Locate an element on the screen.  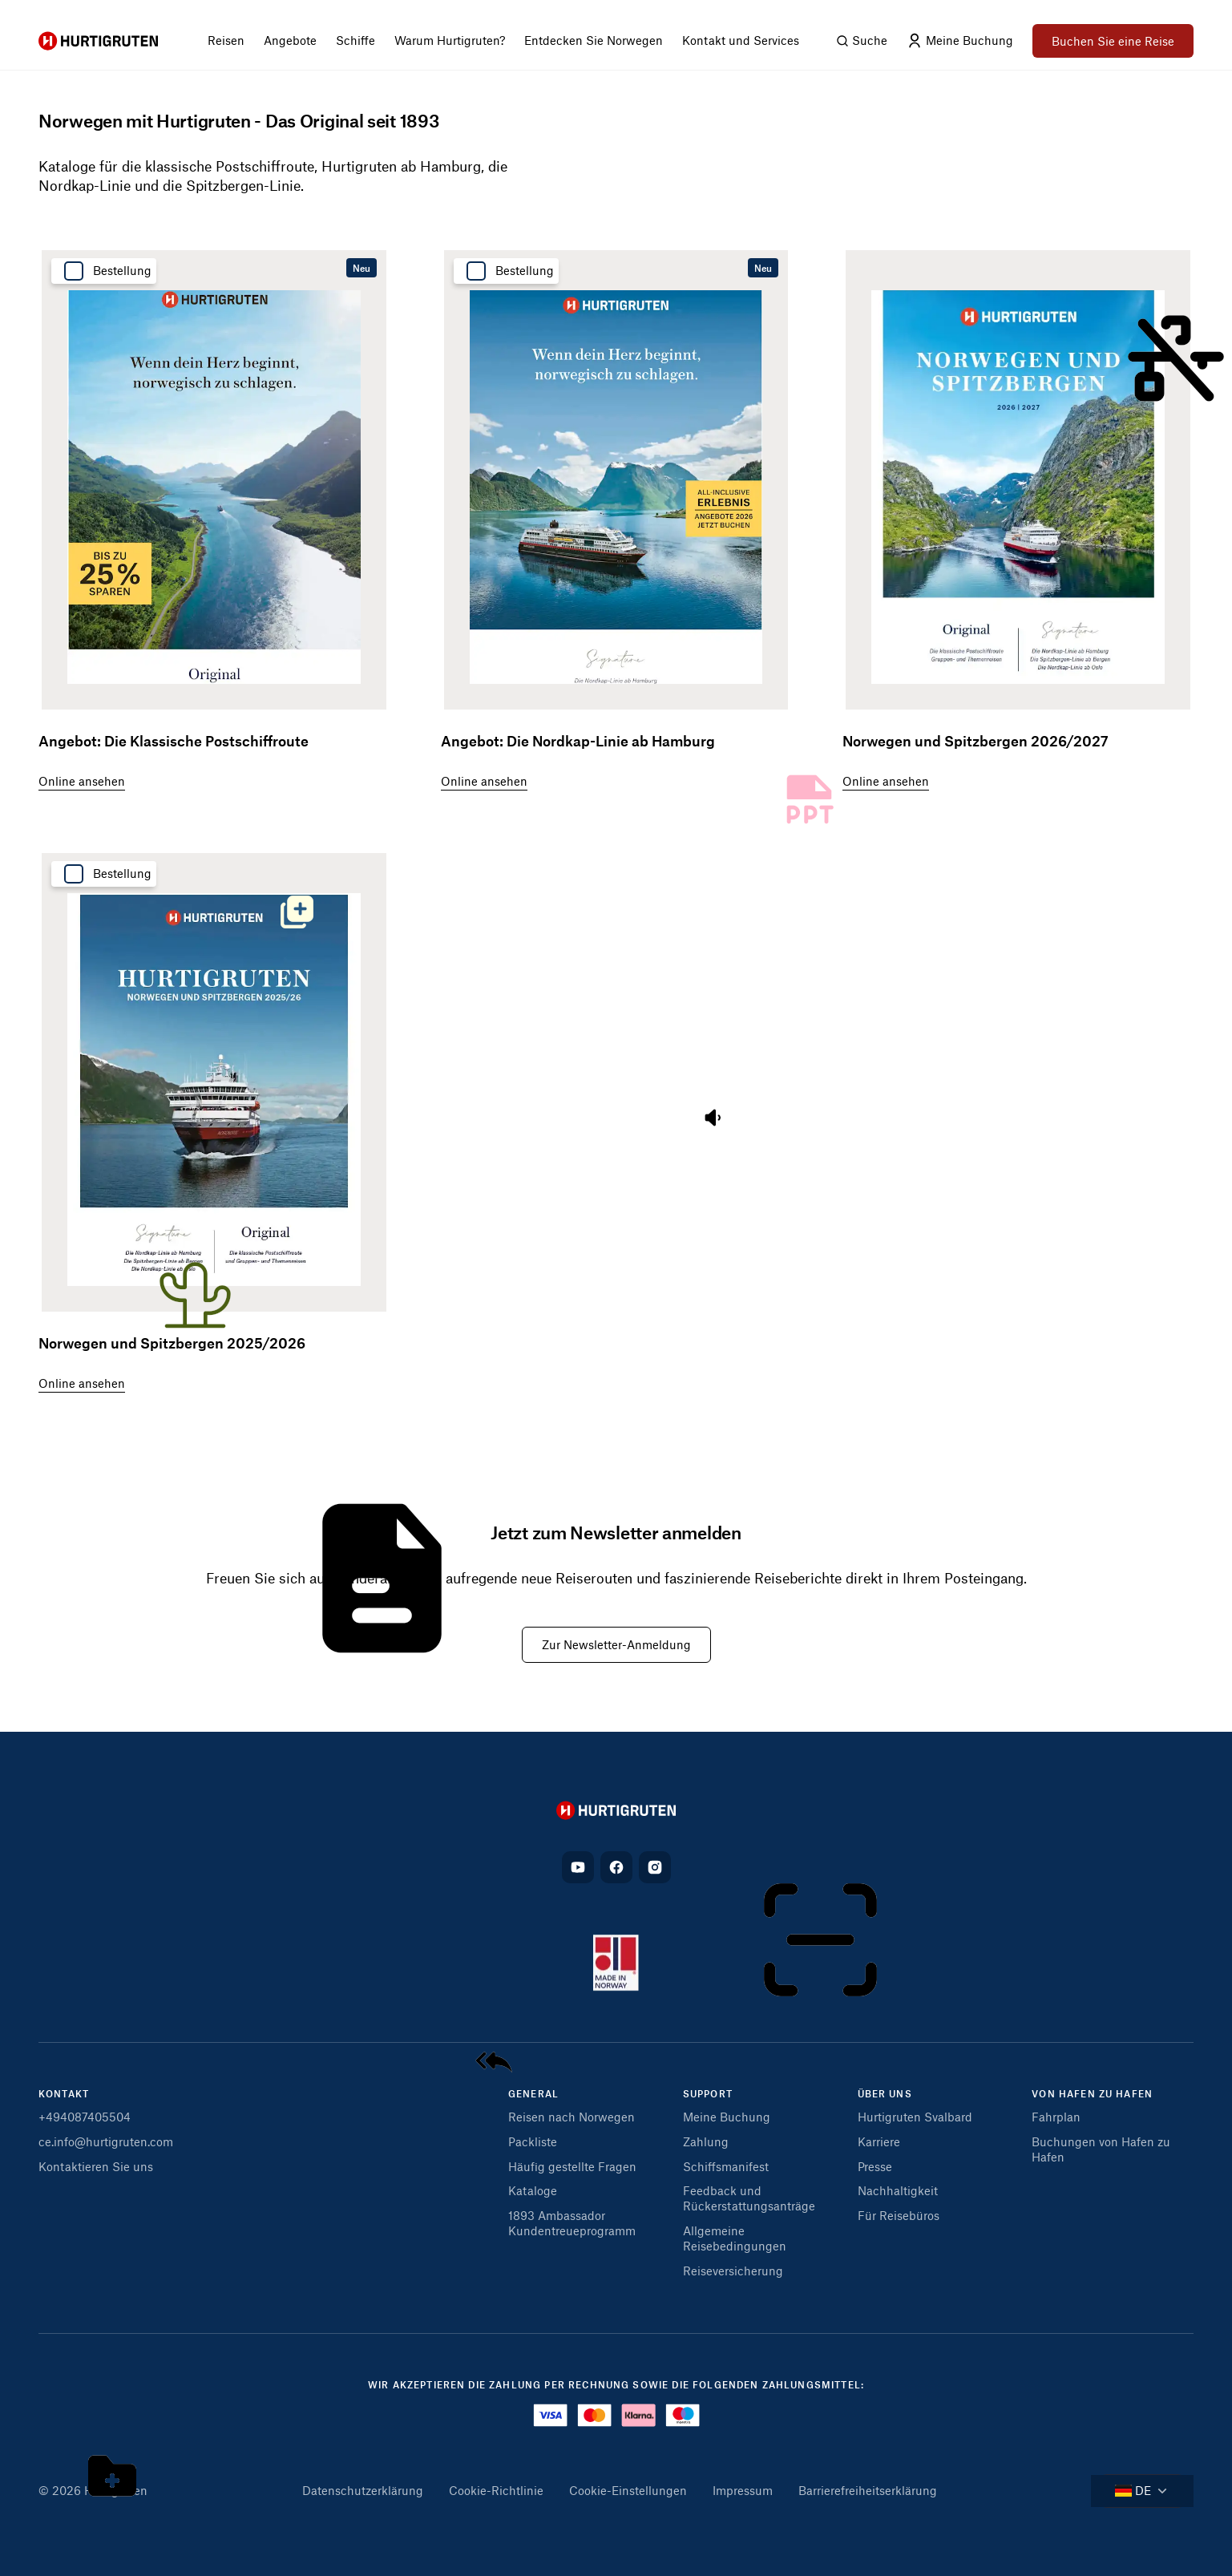
open a PowerPoint presentation file is located at coordinates (809, 801).